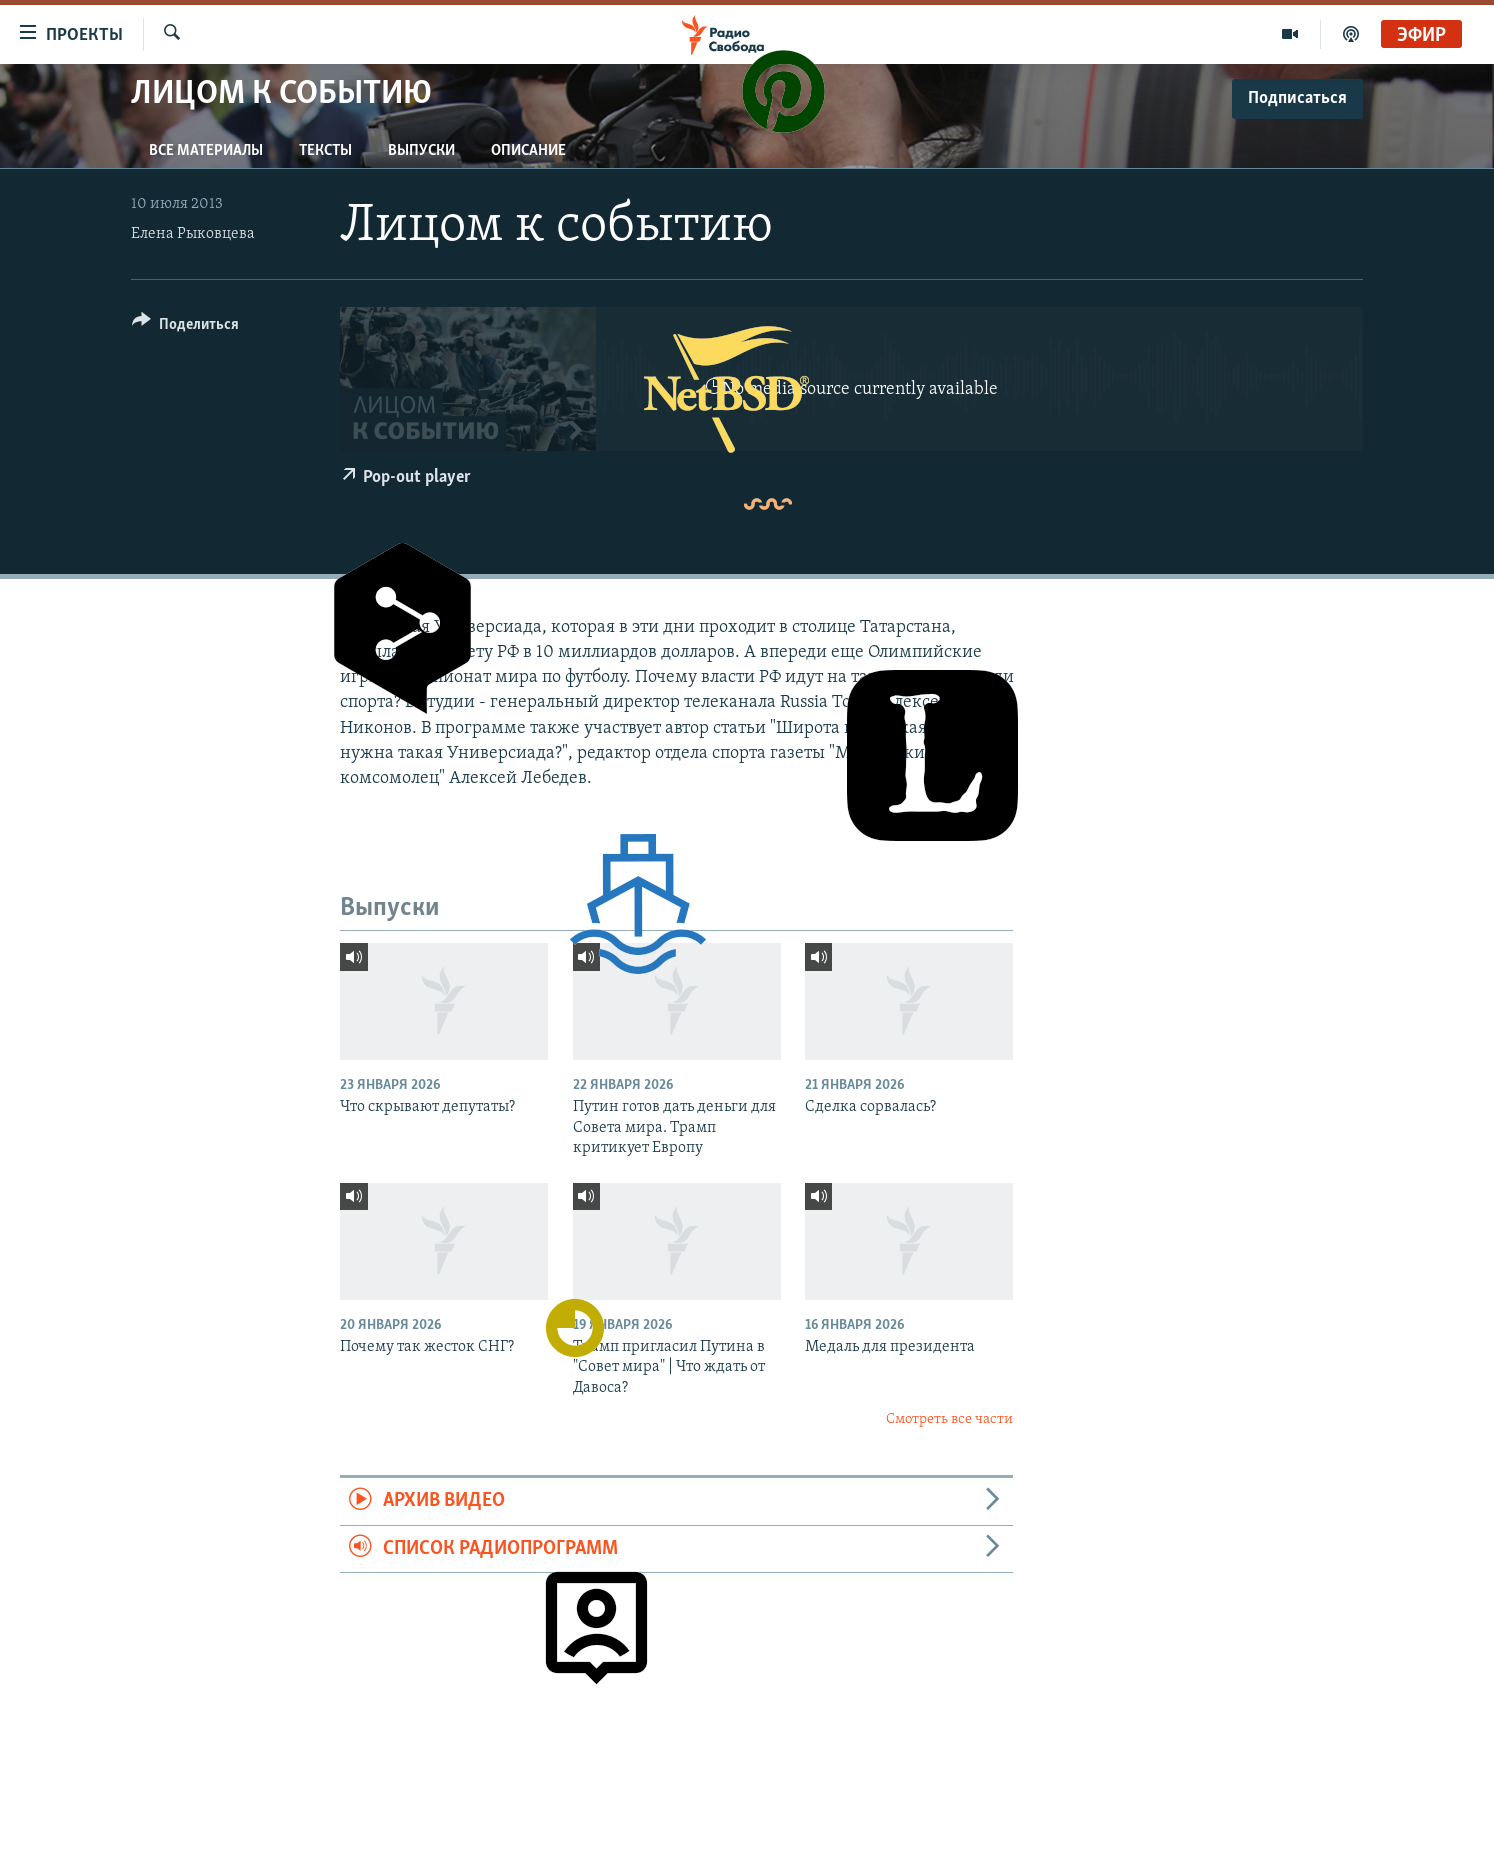 Image resolution: width=1494 pixels, height=1874 pixels. What do you see at coordinates (575, 1328) in the screenshot?
I see `indicates loading or processing in progress` at bounding box center [575, 1328].